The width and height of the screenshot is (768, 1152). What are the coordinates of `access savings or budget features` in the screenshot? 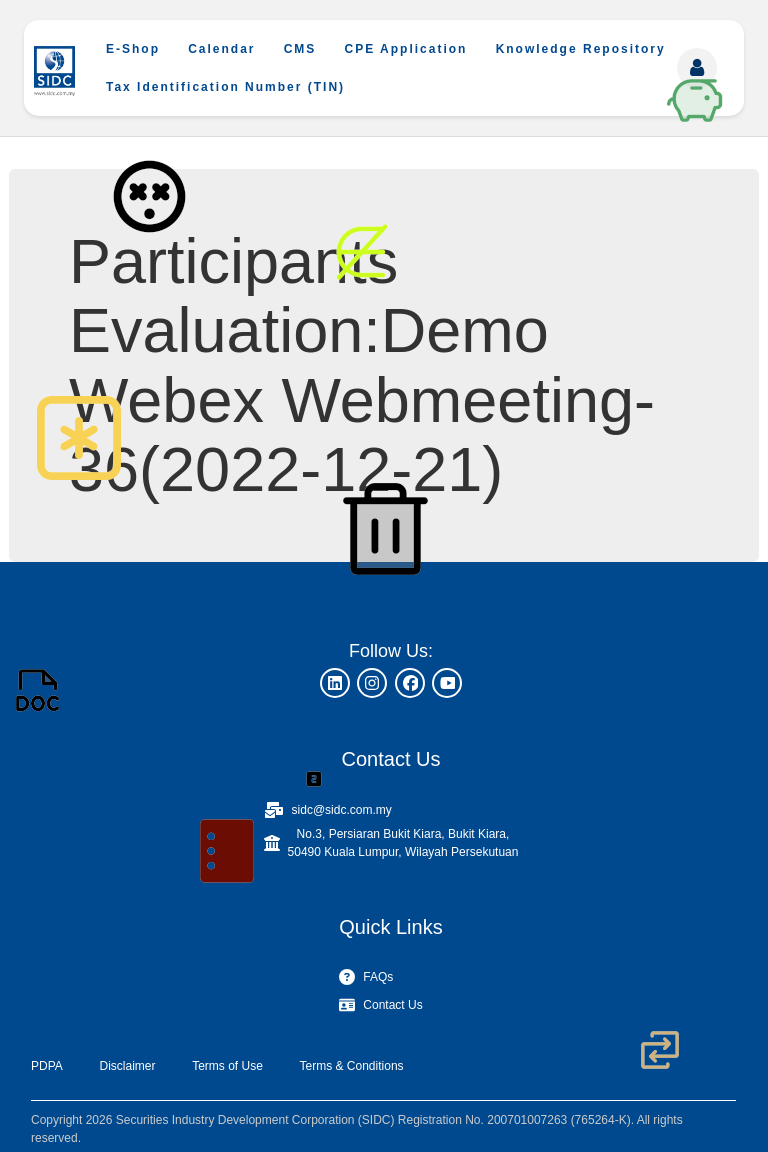 It's located at (695, 100).